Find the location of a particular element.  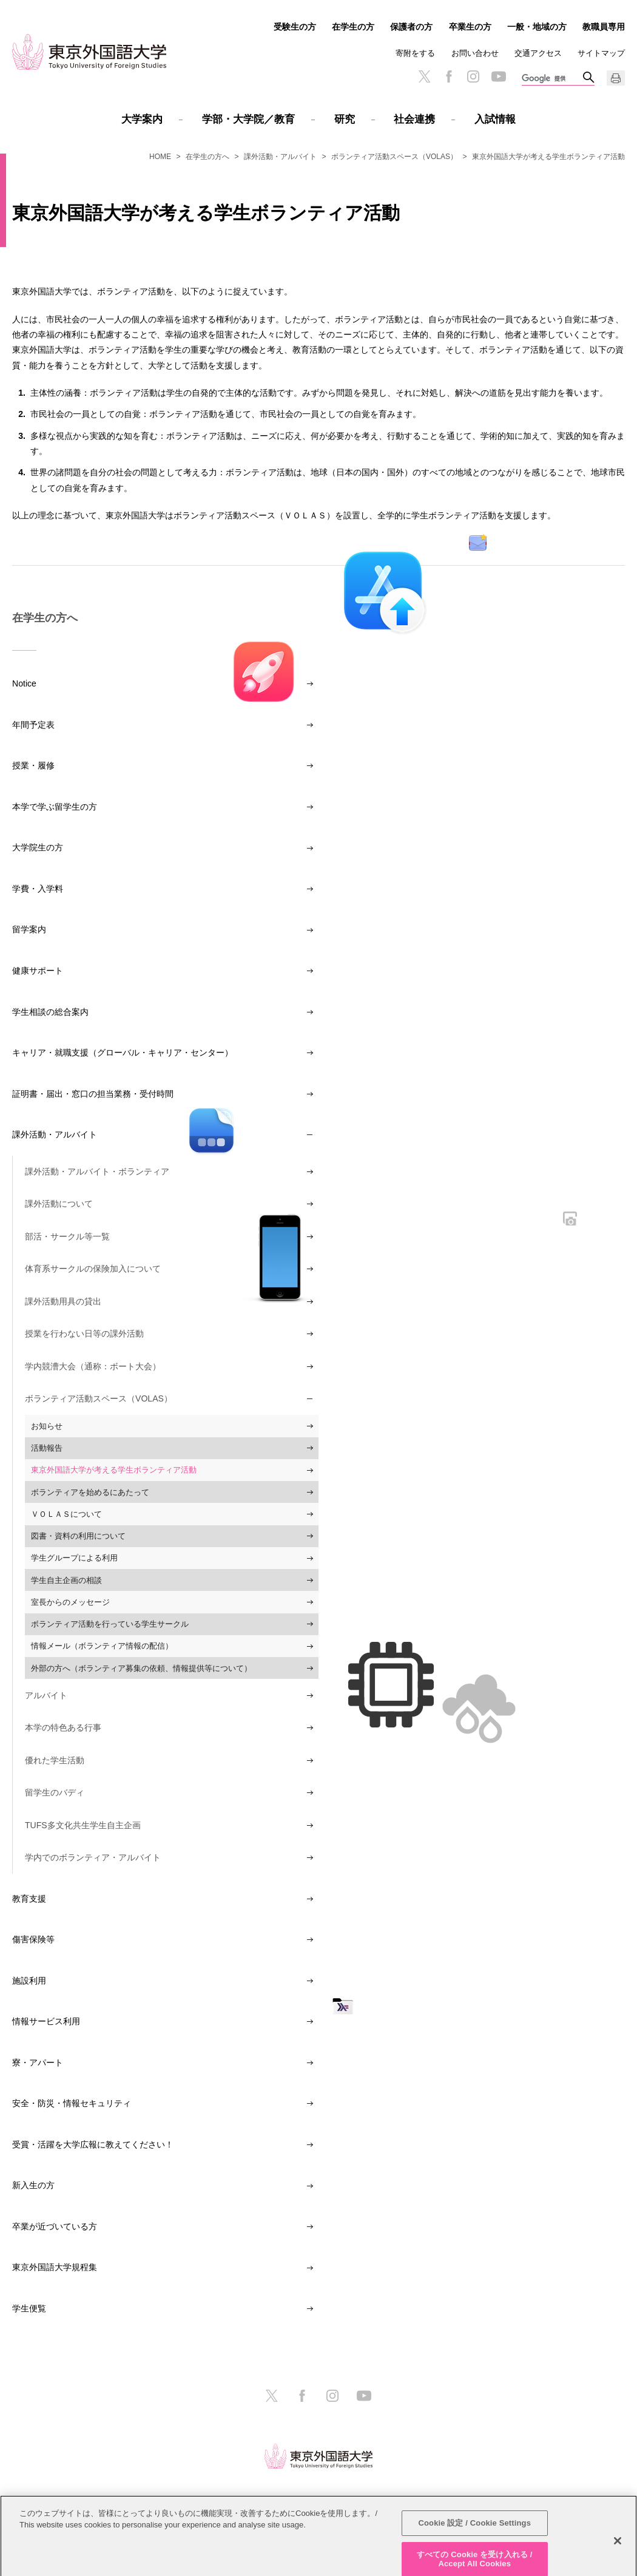

check for and install system software updates is located at coordinates (383, 591).